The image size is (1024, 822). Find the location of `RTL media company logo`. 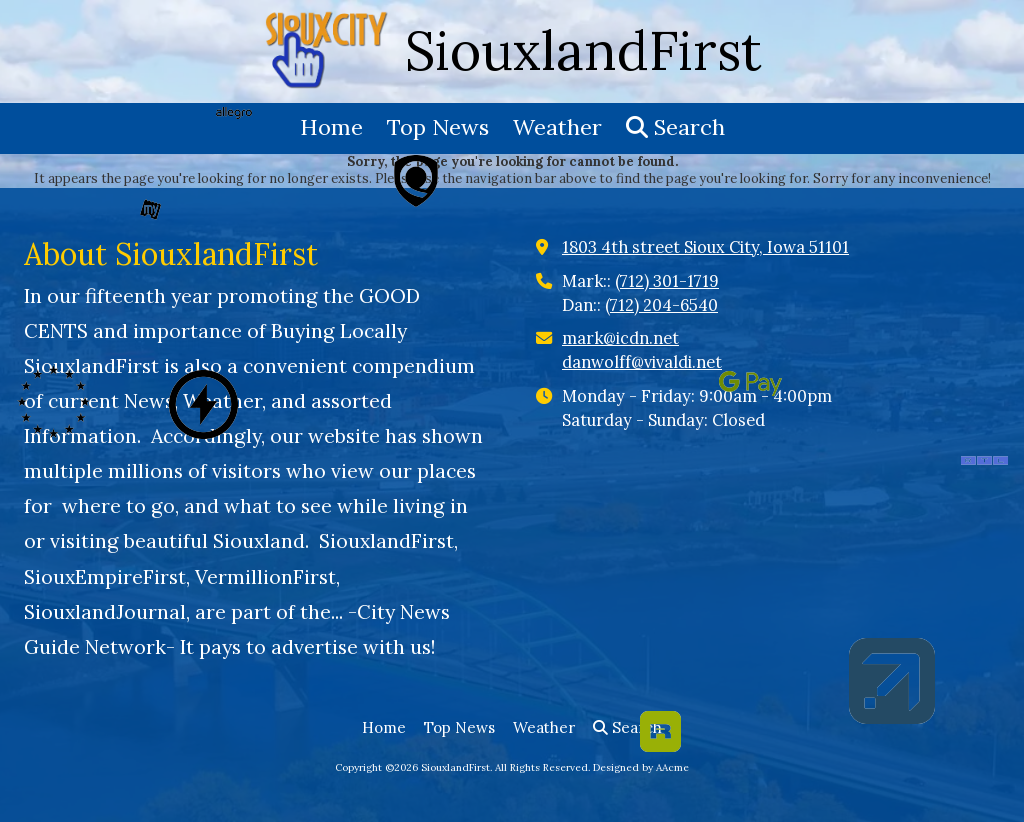

RTL media company logo is located at coordinates (984, 460).